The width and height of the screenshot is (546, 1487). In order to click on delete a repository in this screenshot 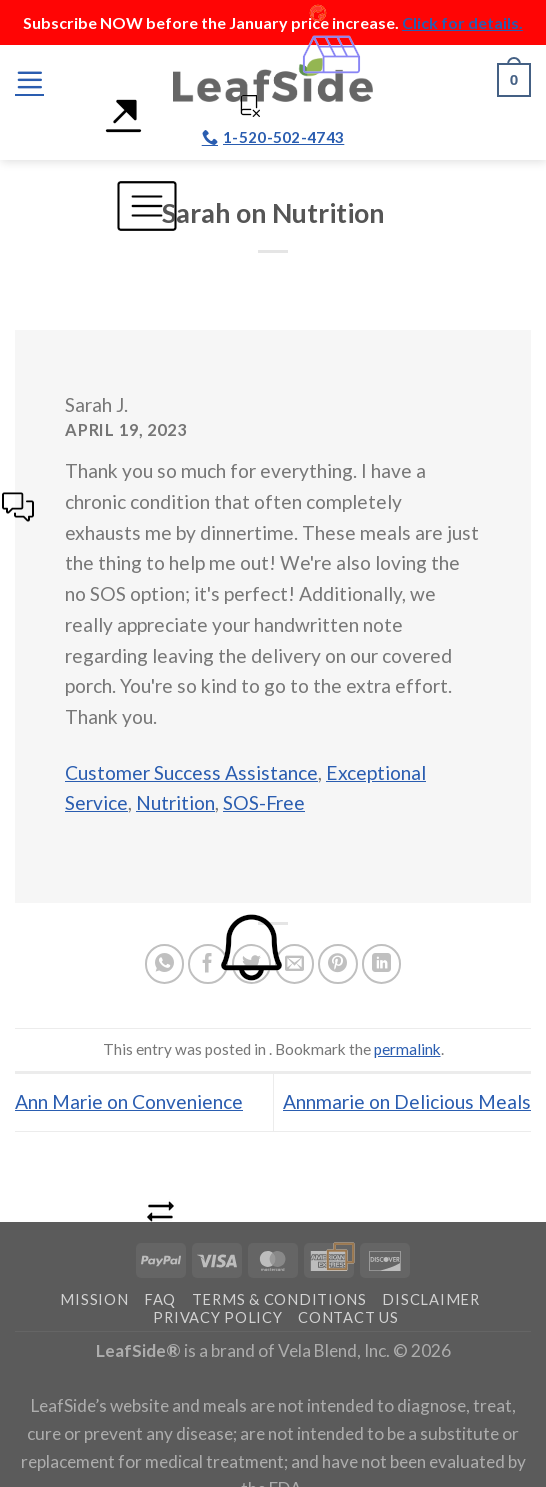, I will do `click(249, 106)`.